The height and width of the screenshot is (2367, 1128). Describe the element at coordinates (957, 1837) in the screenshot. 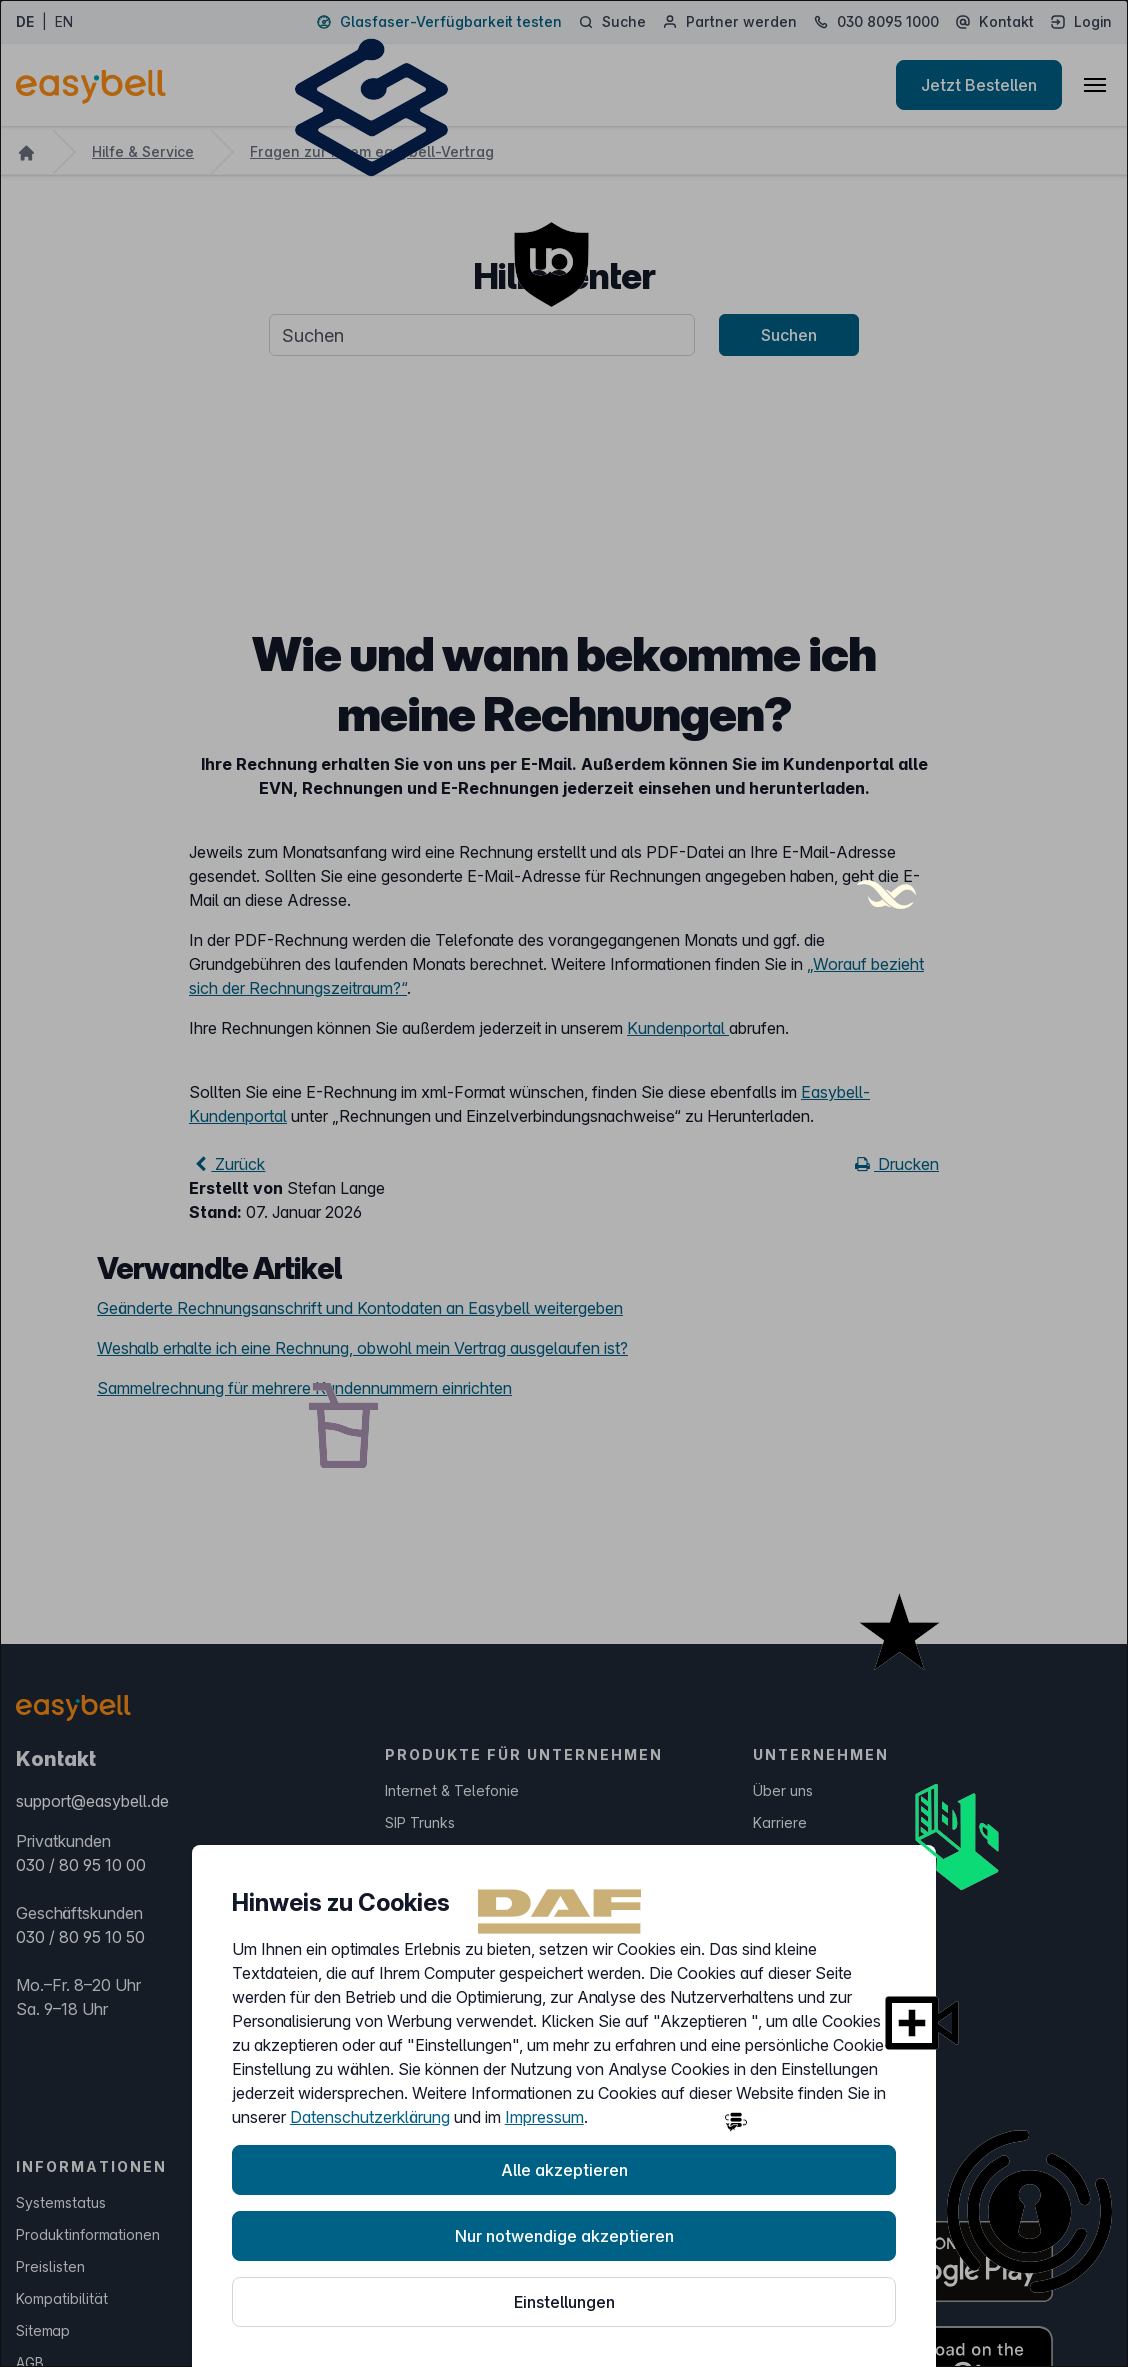

I see `tails operating system logo` at that location.